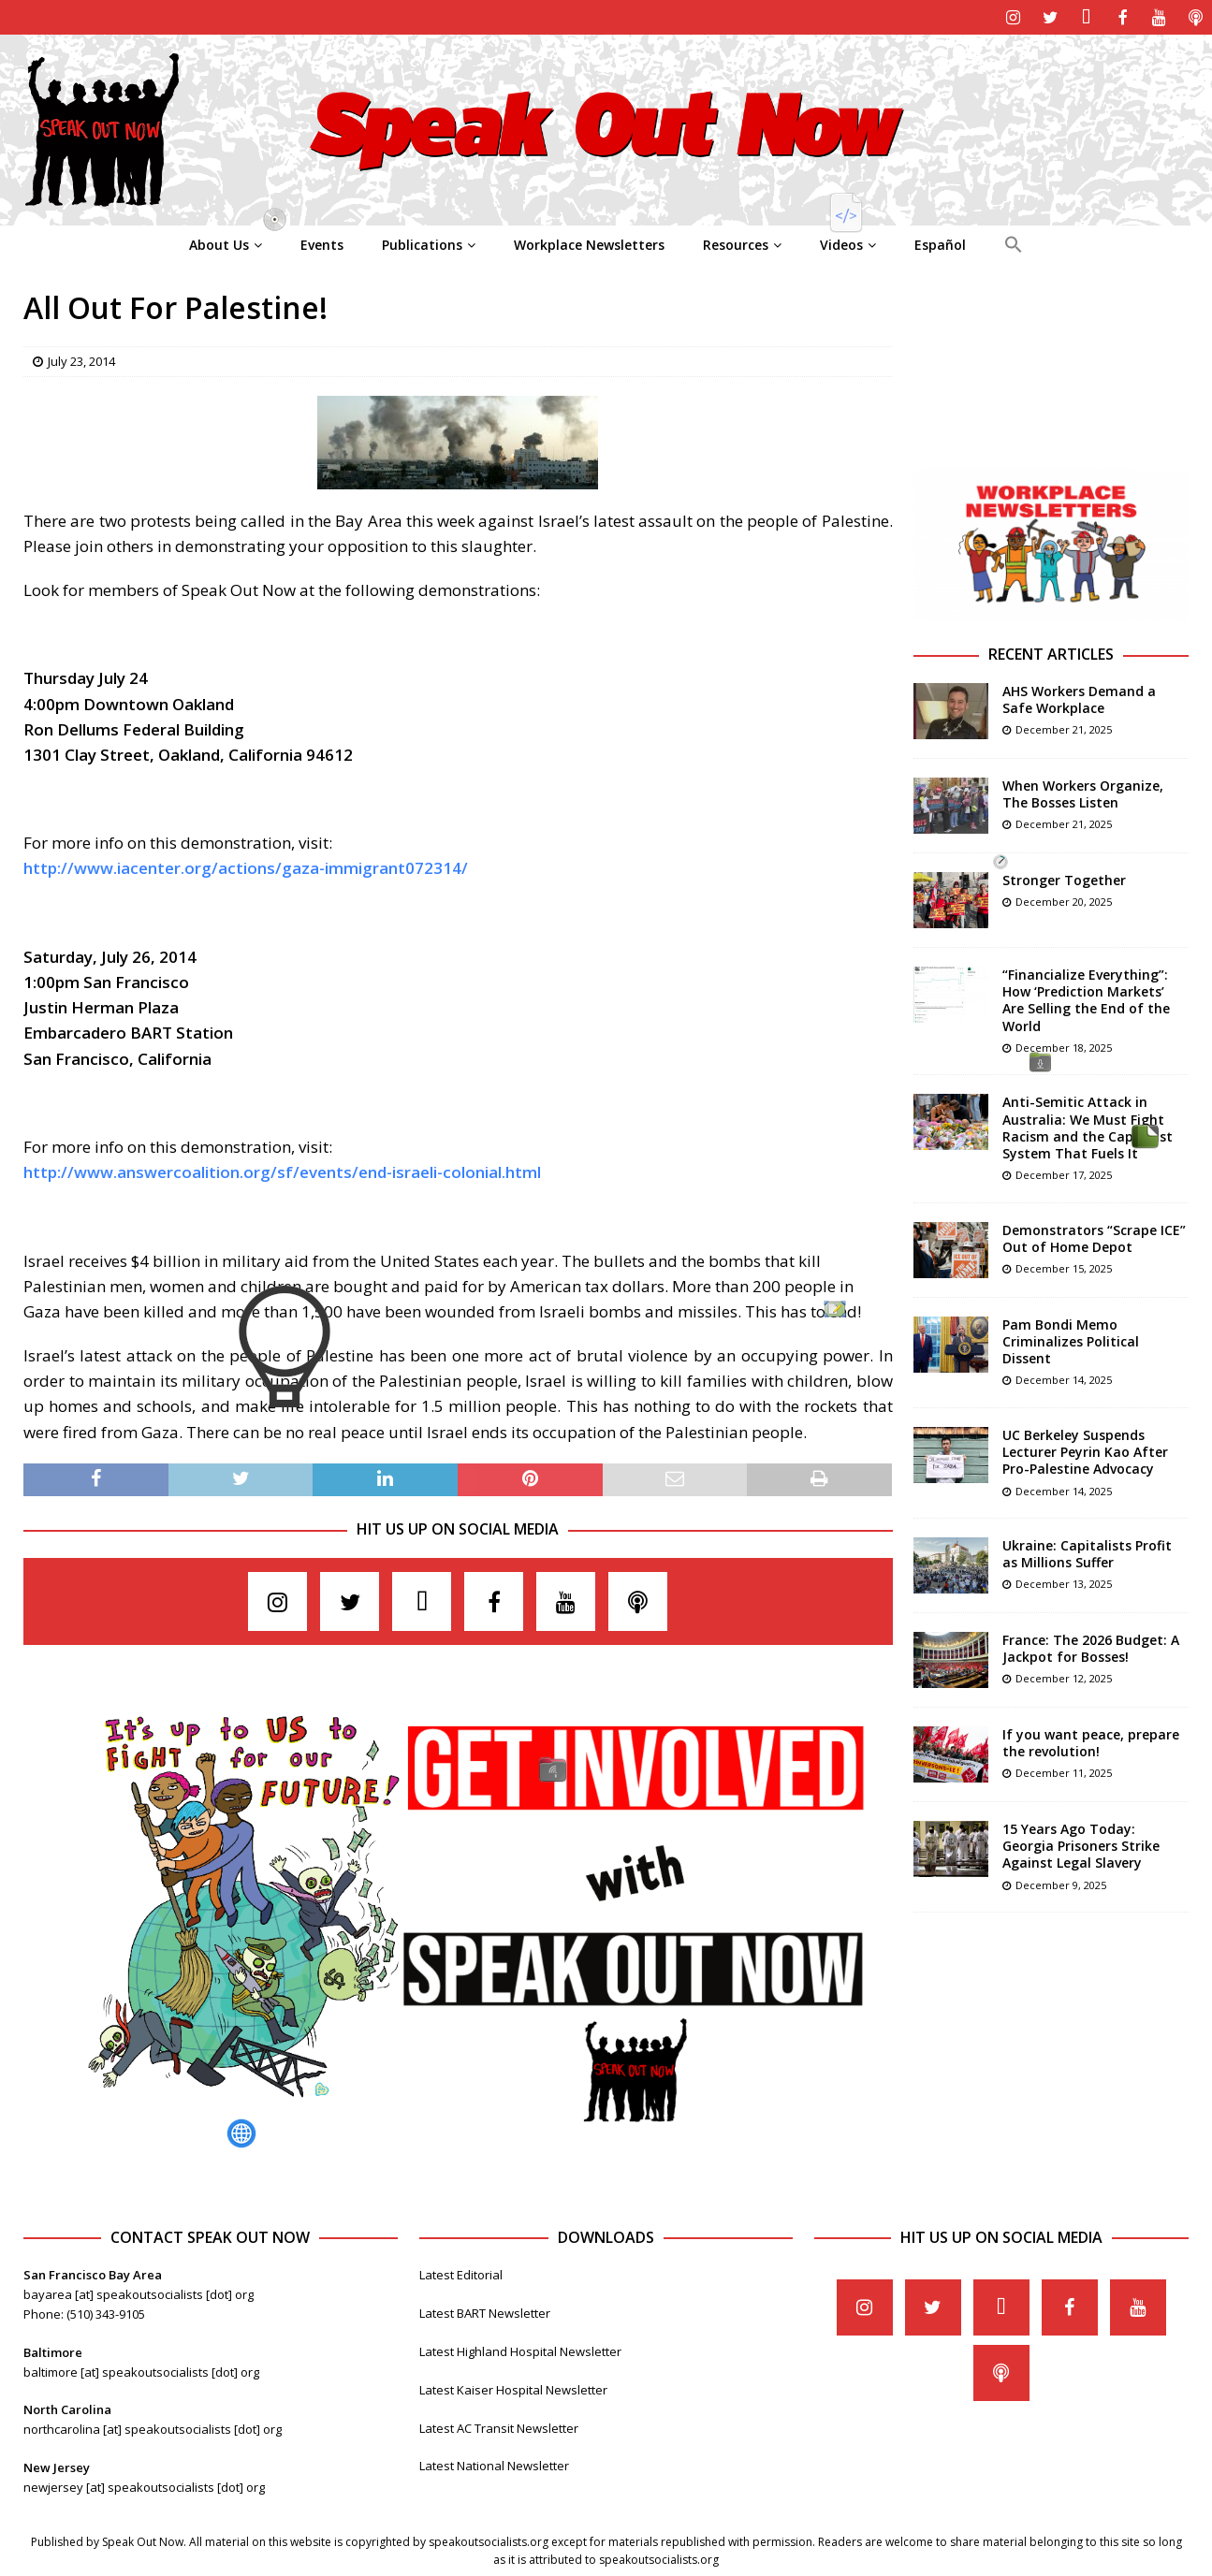 The image size is (1212, 2576). What do you see at coordinates (285, 1346) in the screenshot?
I see `start the welcome tour or onboarding guide` at bounding box center [285, 1346].